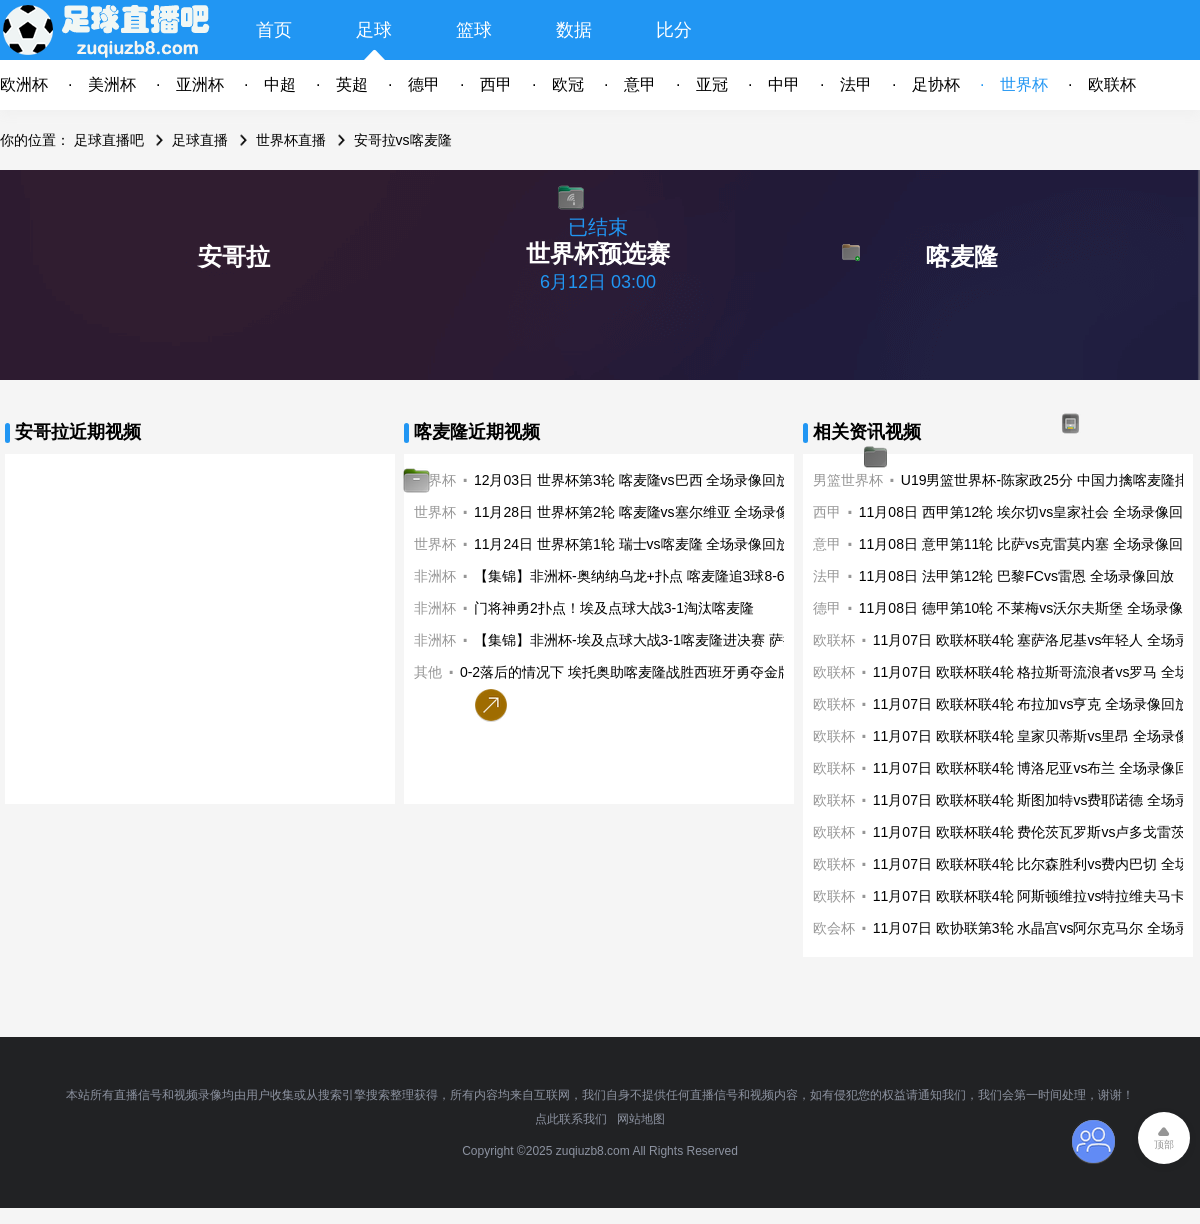 Image resolution: width=1200 pixels, height=1224 pixels. I want to click on open the file manager application, so click(416, 480).